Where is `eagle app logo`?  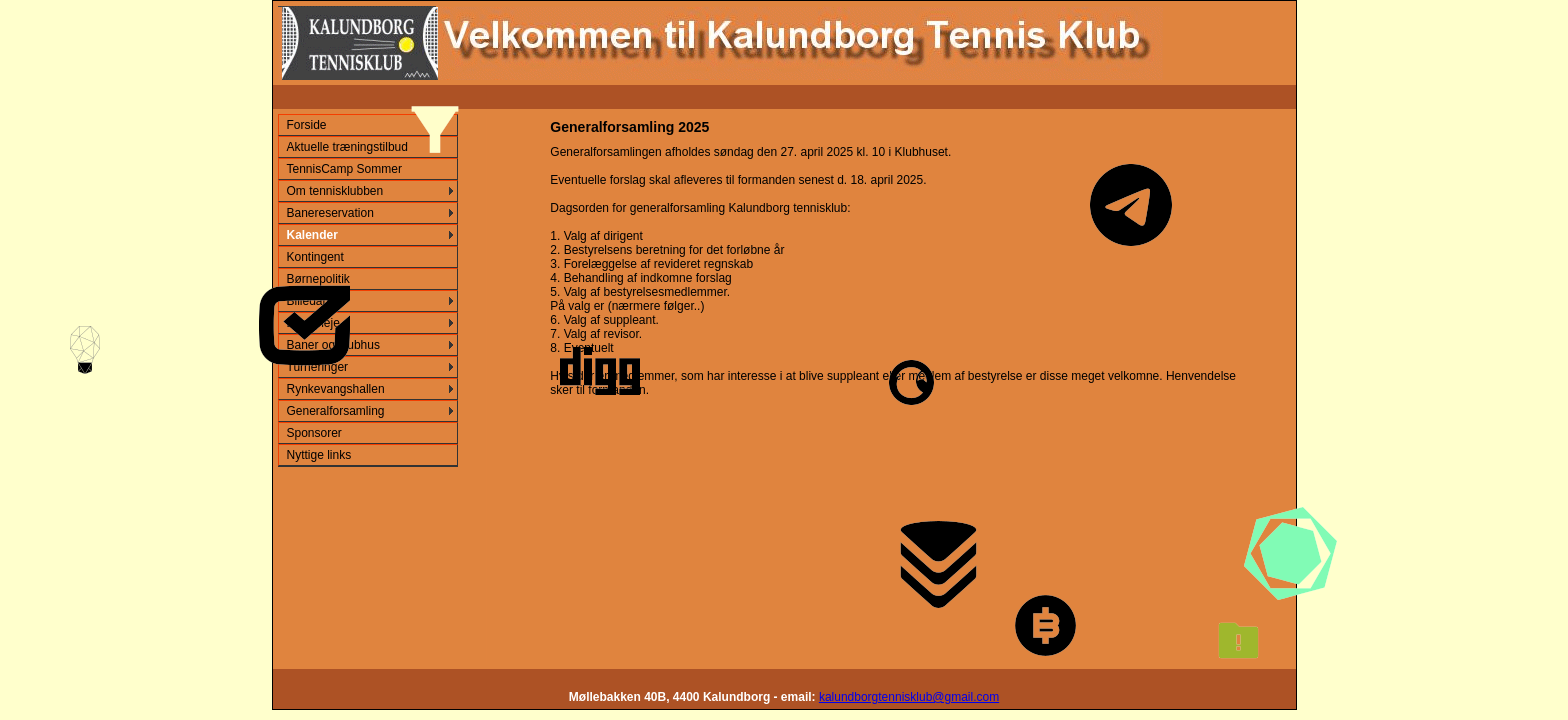
eagle app logo is located at coordinates (911, 382).